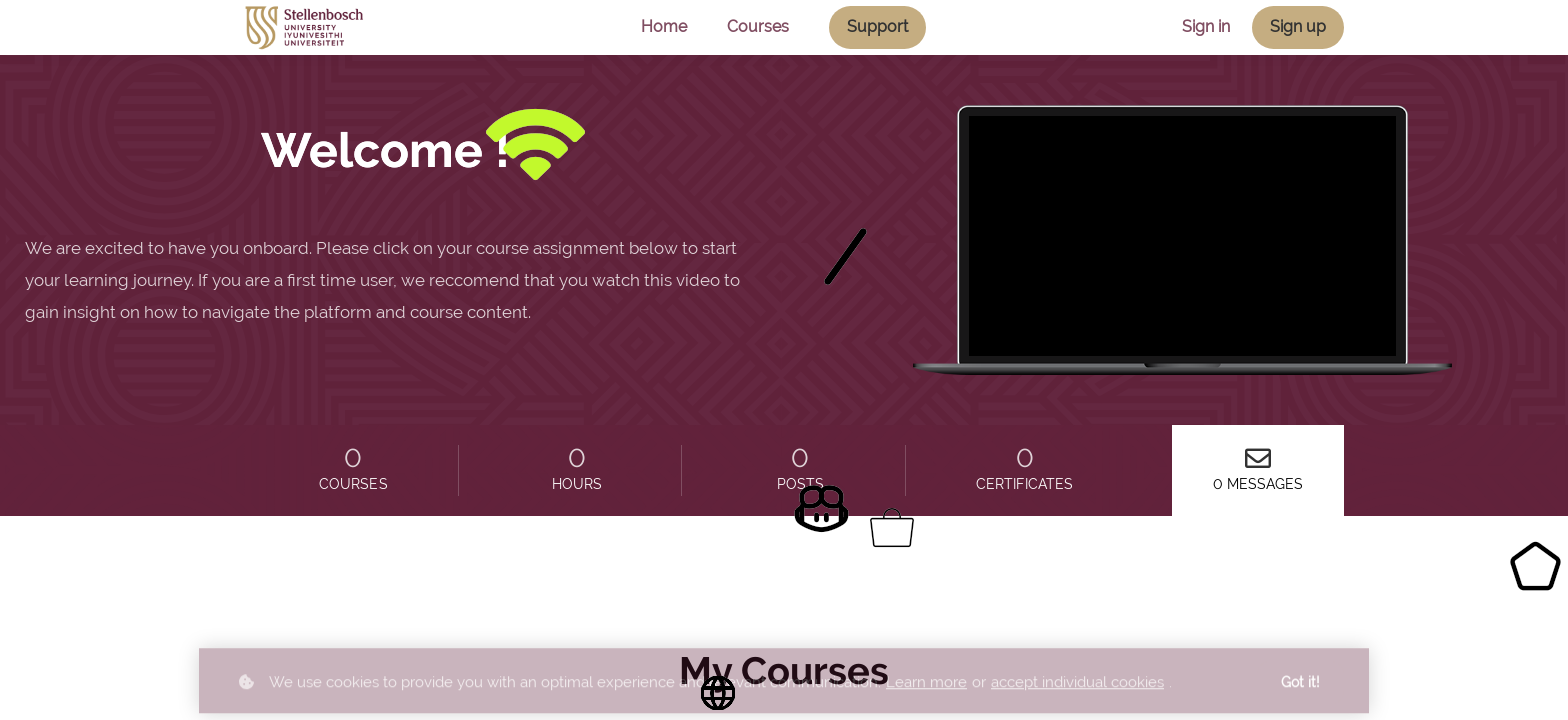 The height and width of the screenshot is (720, 1568). Describe the element at coordinates (535, 144) in the screenshot. I see `indicates active wifi connection` at that location.